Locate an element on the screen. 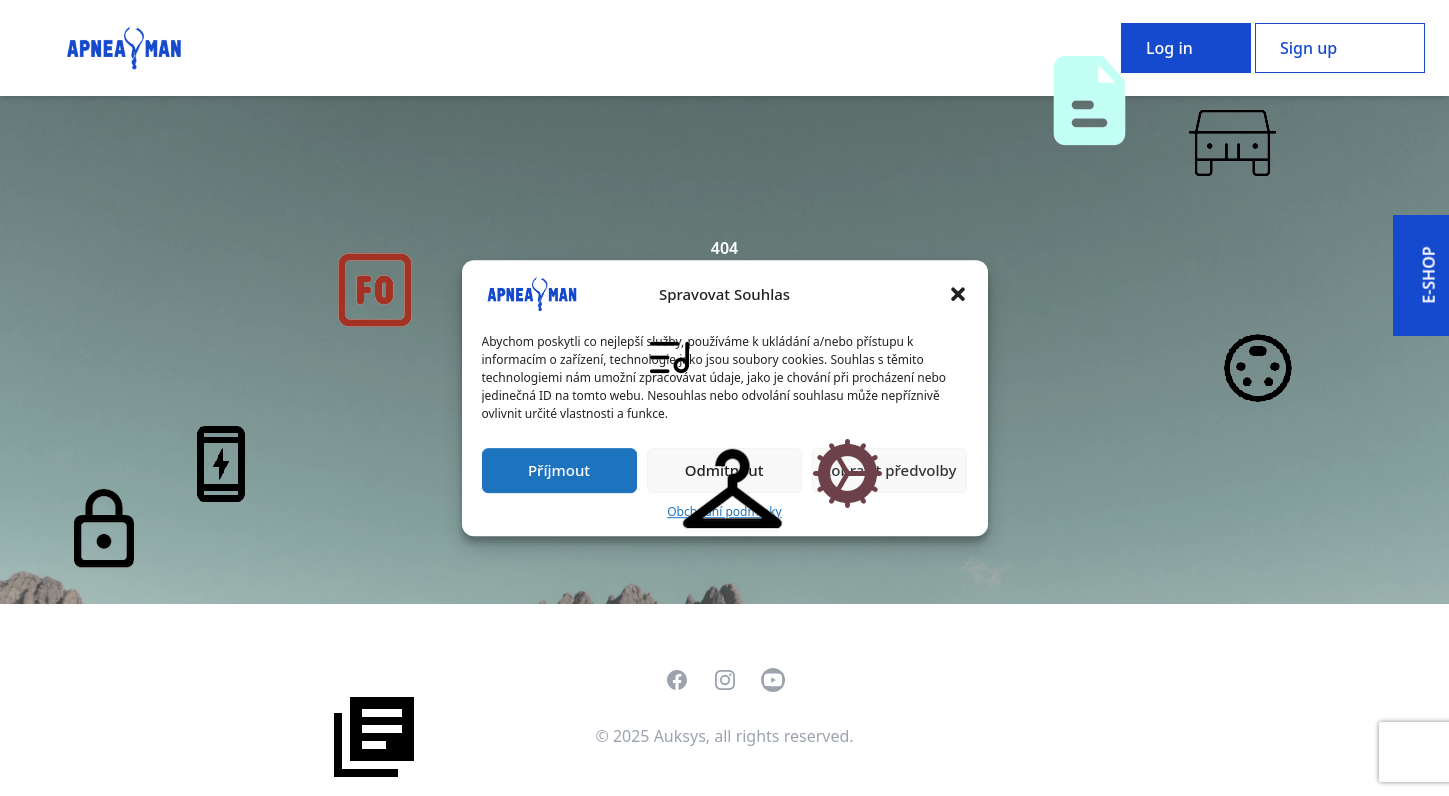 The image size is (1449, 796). view music playlist is located at coordinates (669, 357).